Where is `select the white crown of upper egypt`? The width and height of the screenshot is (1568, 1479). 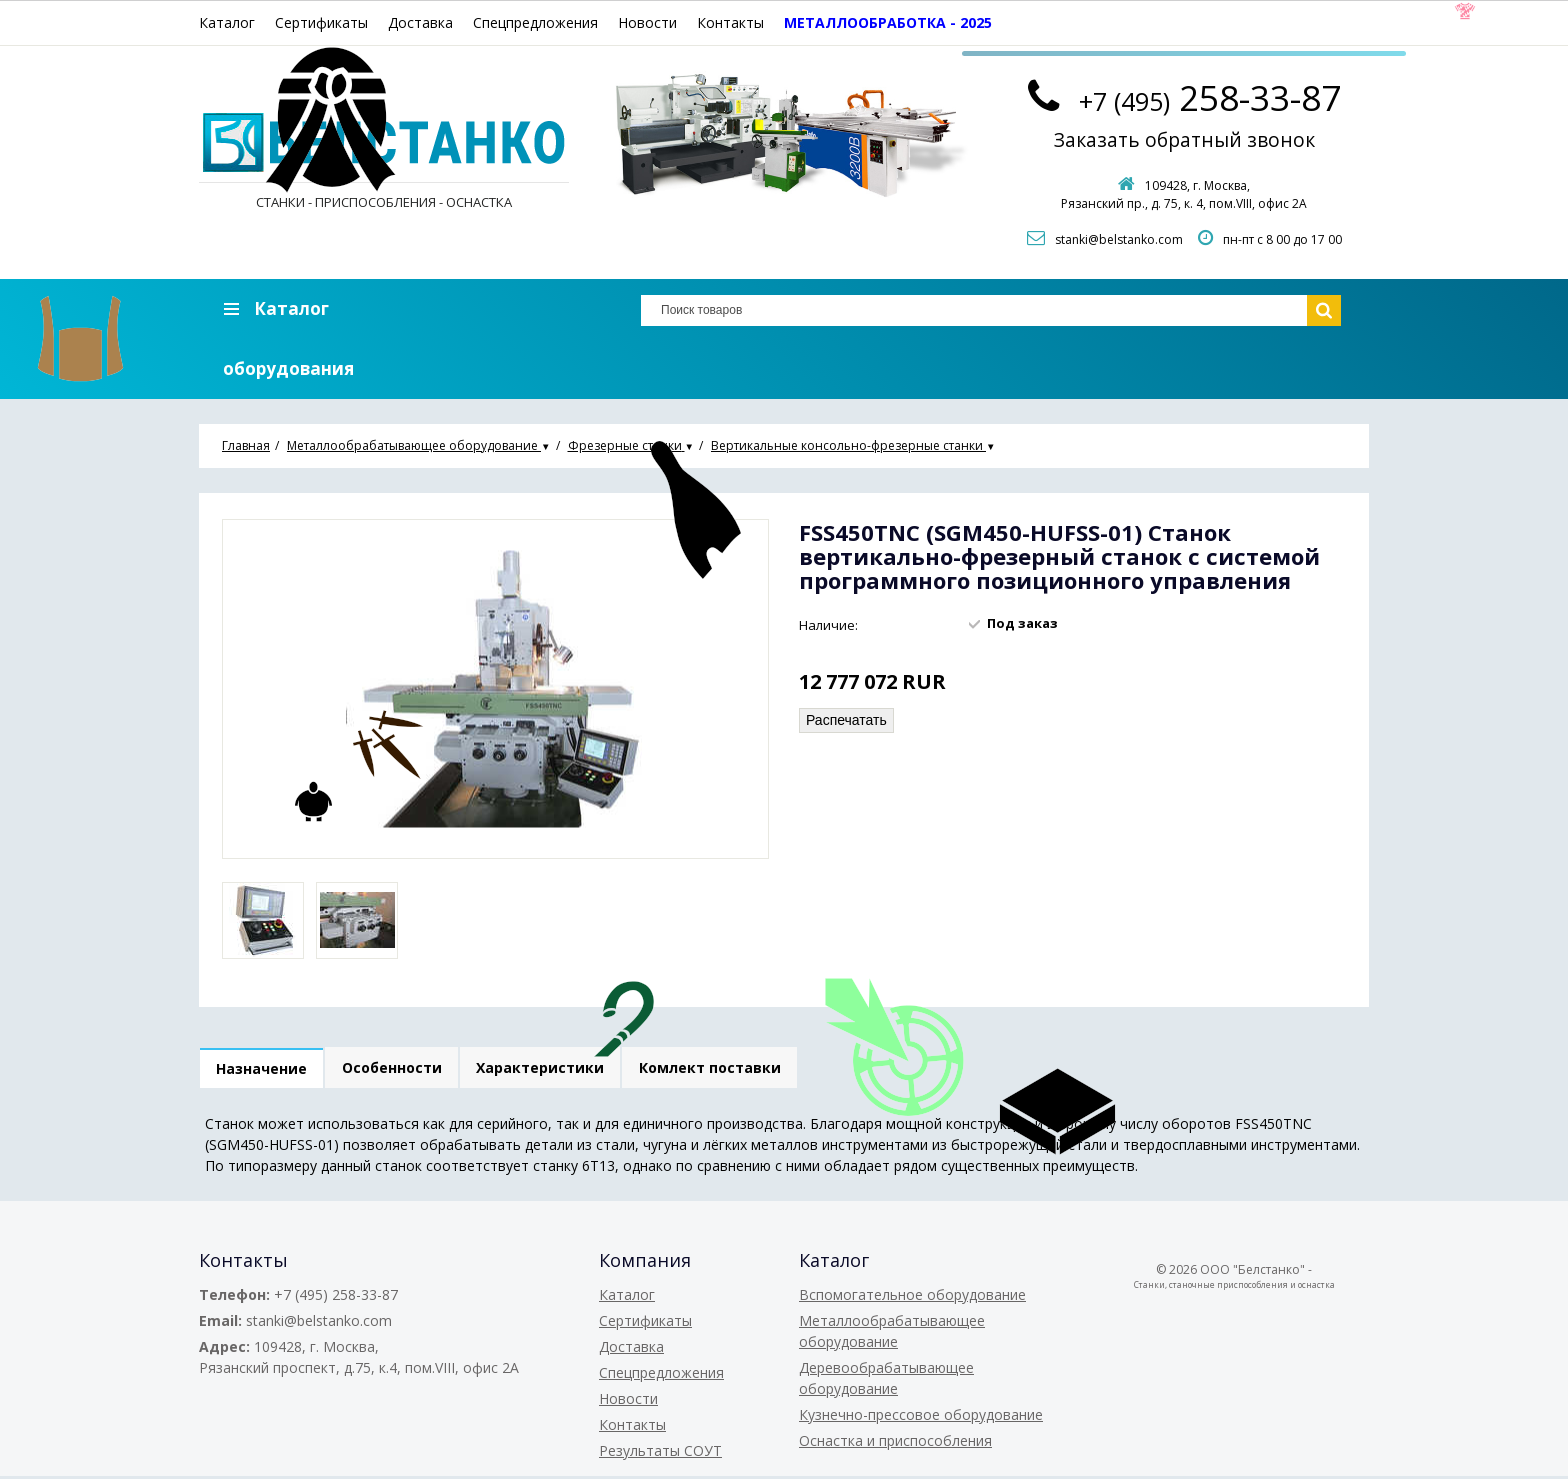
select the white crown of upper egypt is located at coordinates (696, 510).